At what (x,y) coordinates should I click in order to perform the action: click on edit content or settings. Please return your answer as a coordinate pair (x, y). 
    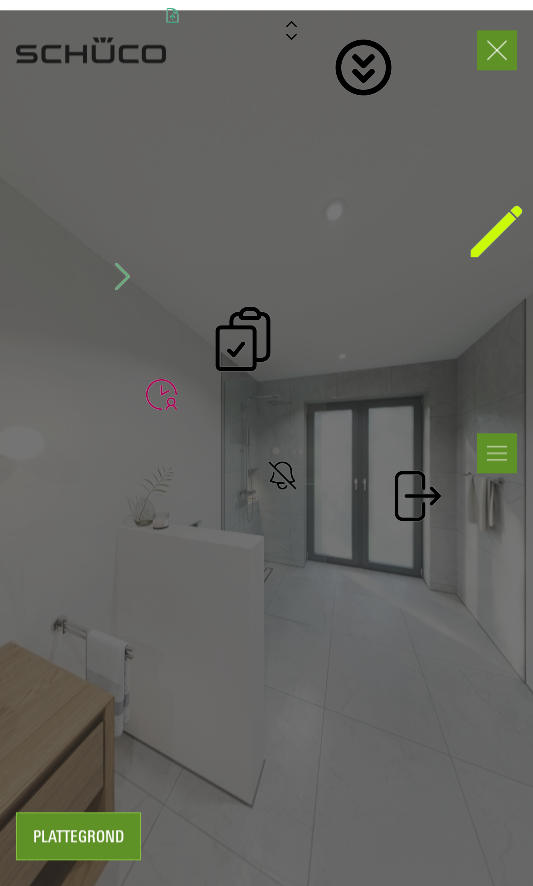
    Looking at the image, I should click on (496, 231).